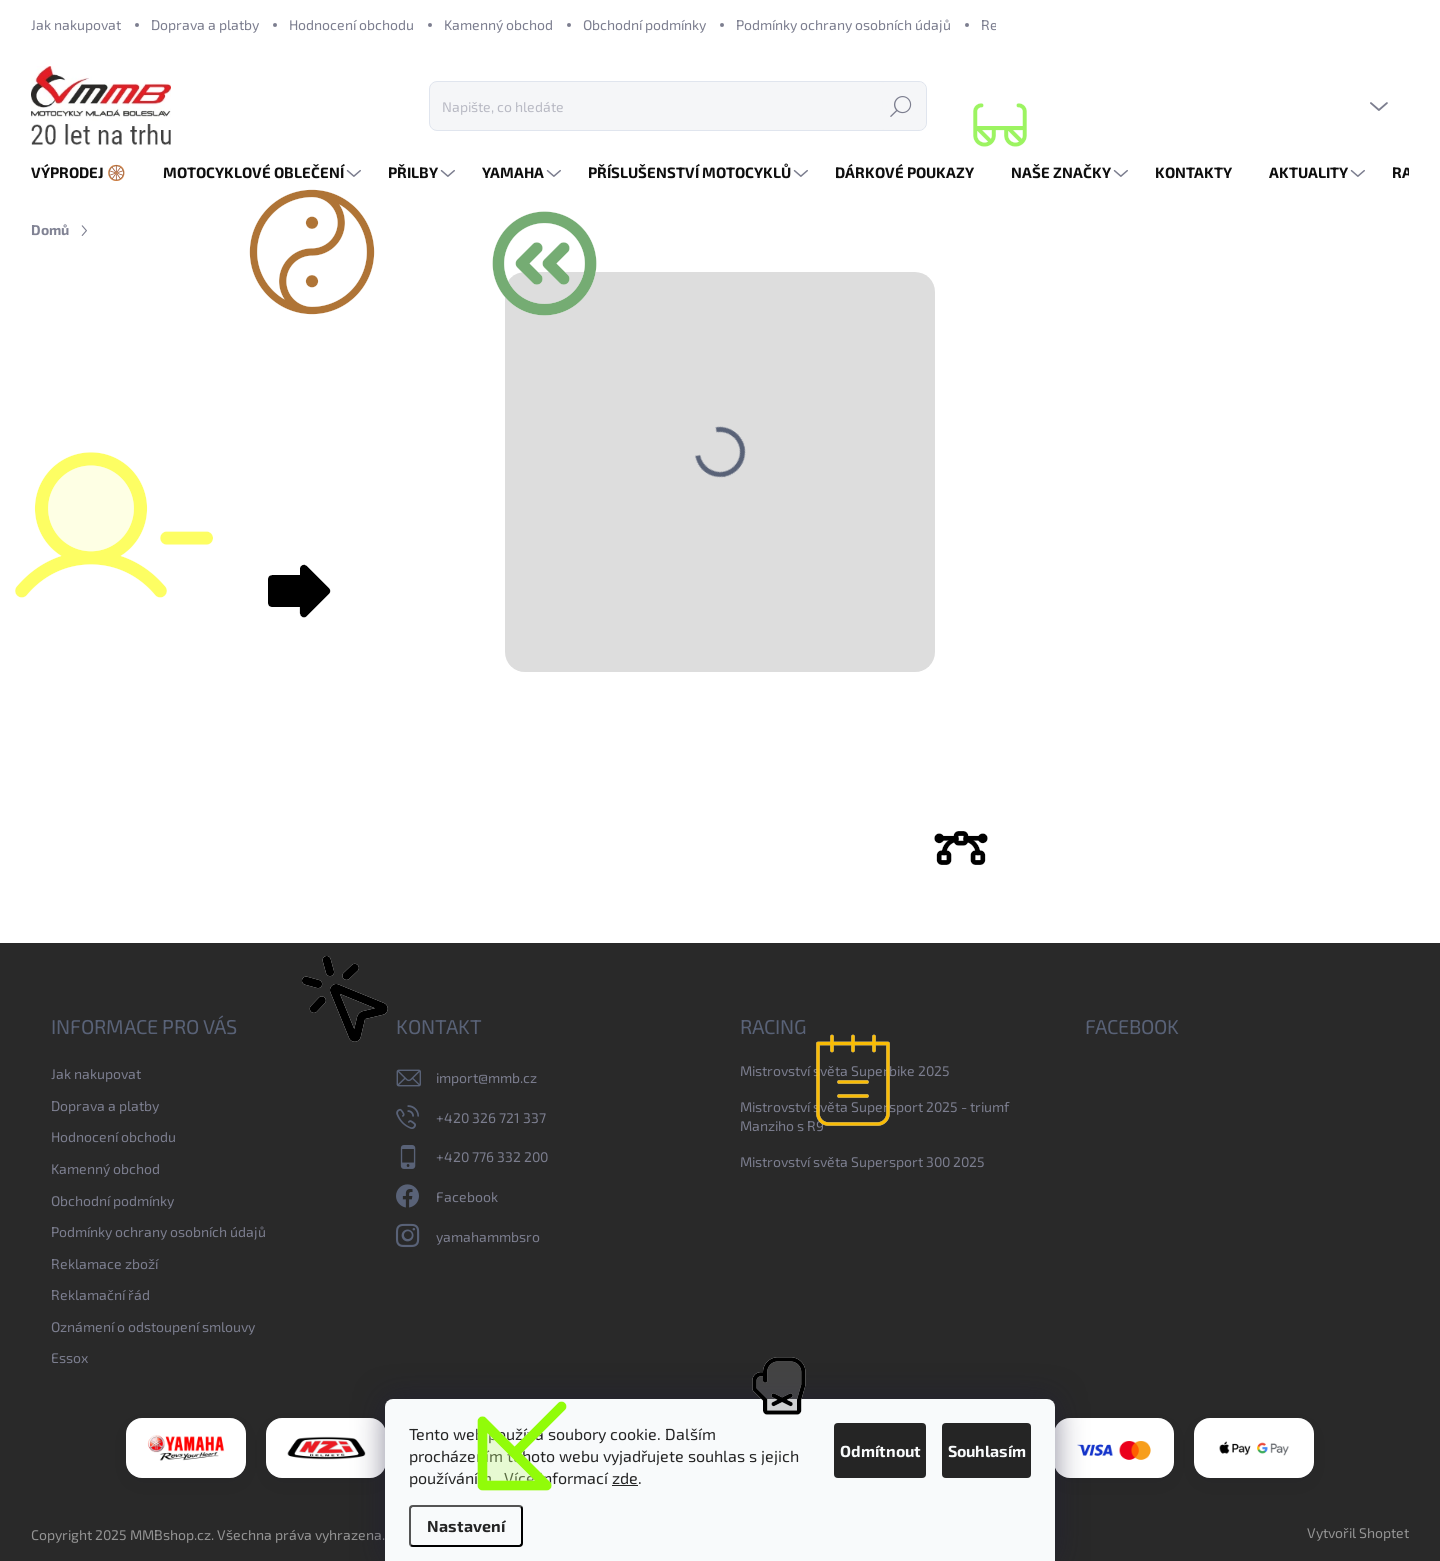 Image resolution: width=1440 pixels, height=1561 pixels. Describe the element at coordinates (853, 1082) in the screenshot. I see `open notepad or notes app` at that location.